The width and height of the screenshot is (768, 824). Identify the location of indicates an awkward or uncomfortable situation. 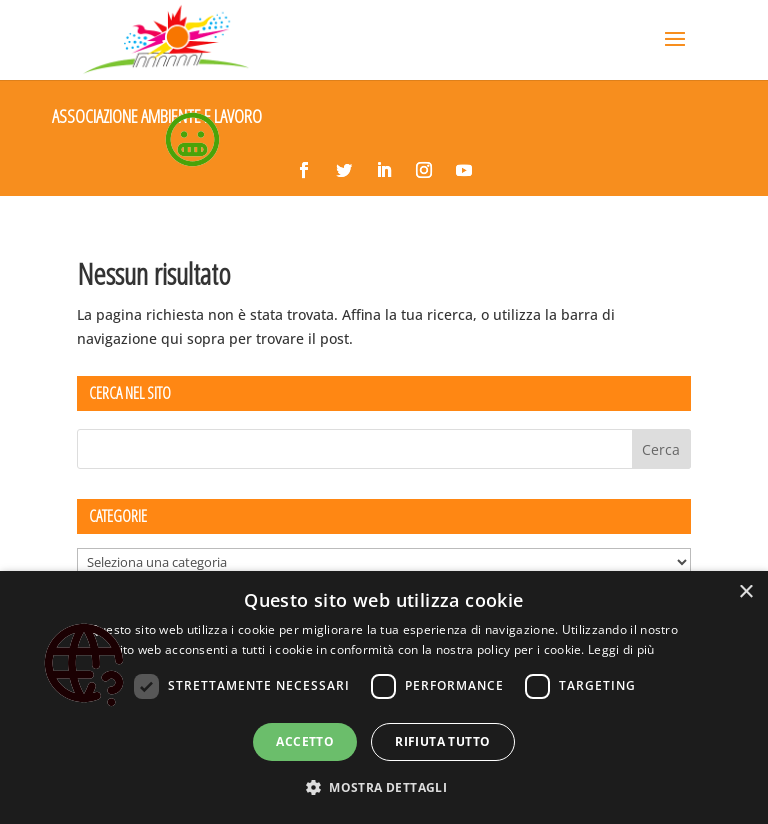
(192, 139).